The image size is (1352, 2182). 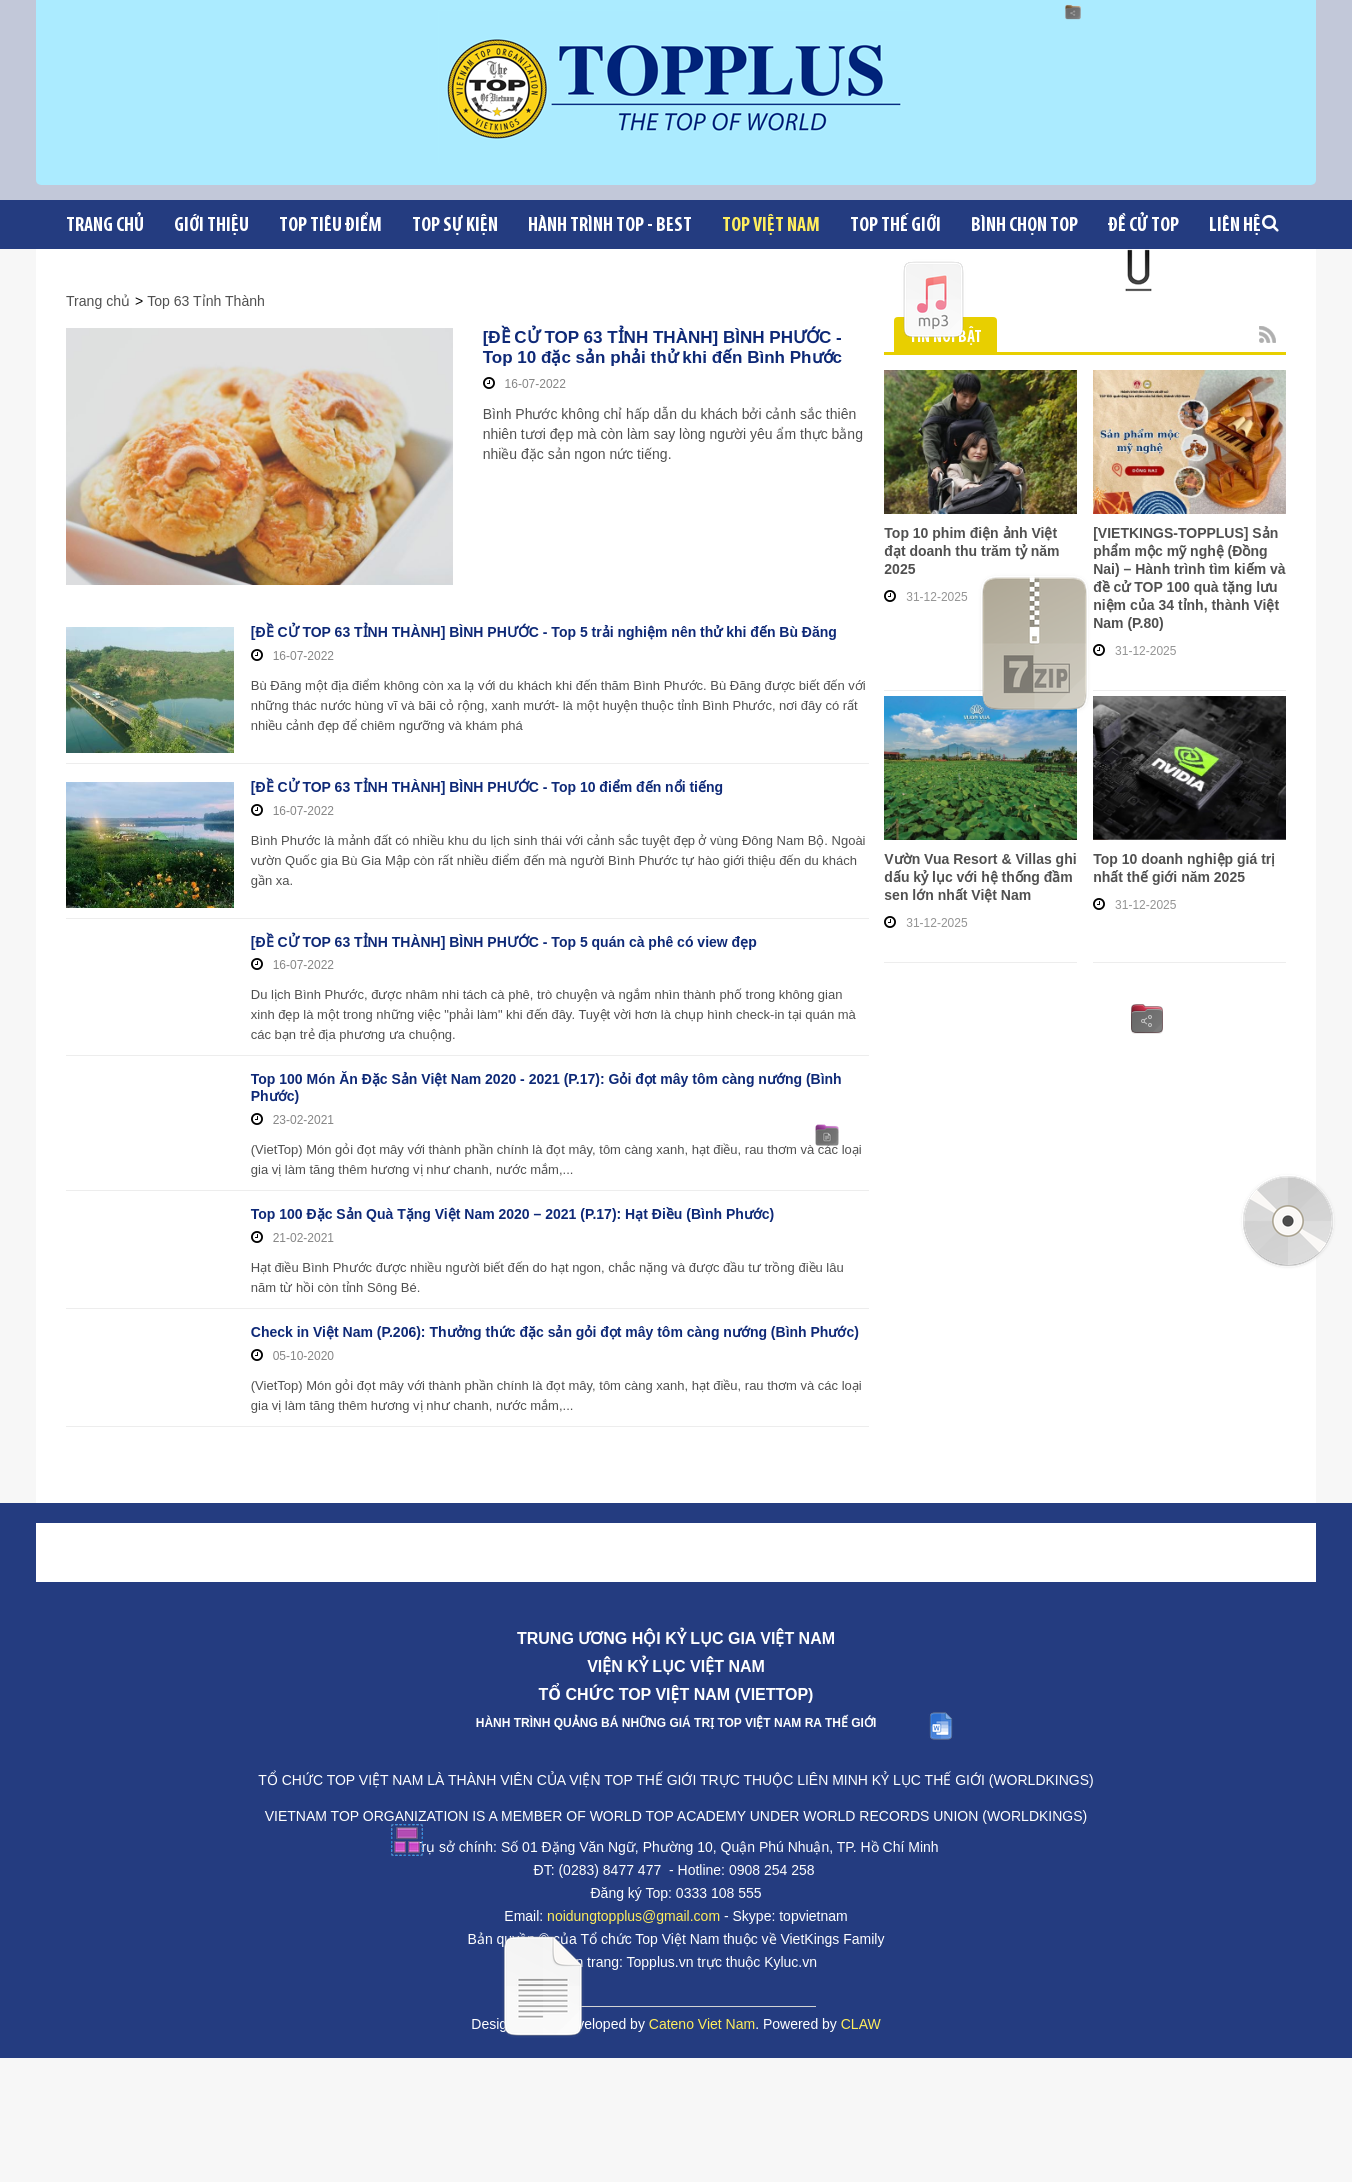 I want to click on represents a DVD+R writable disc, so click(x=1288, y=1221).